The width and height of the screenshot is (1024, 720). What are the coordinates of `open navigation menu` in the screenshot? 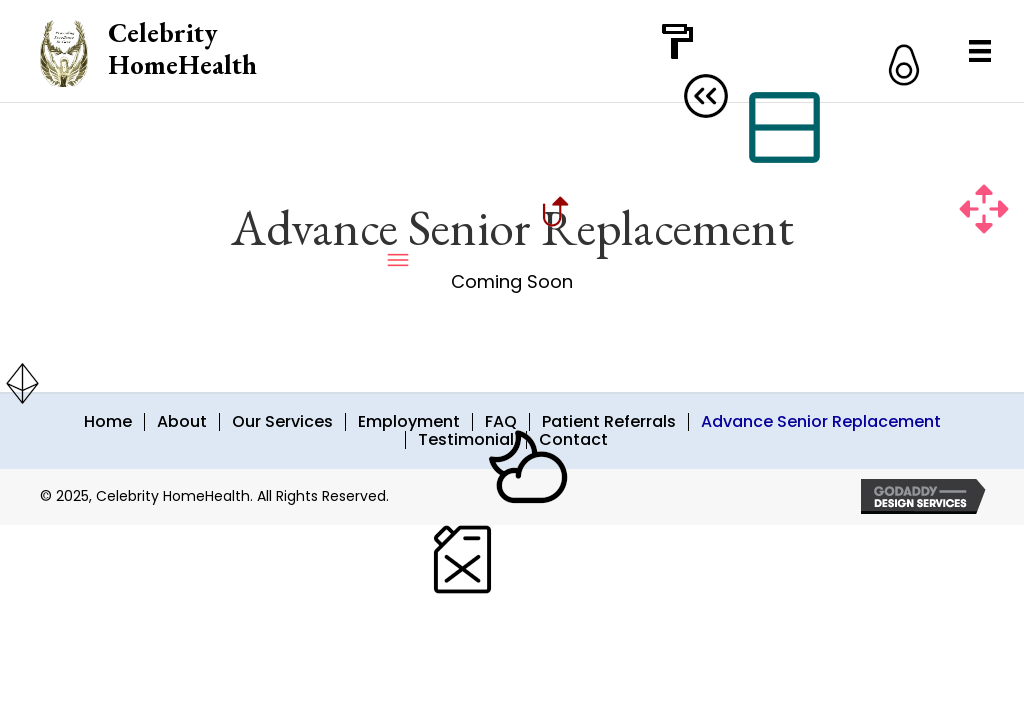 It's located at (398, 260).